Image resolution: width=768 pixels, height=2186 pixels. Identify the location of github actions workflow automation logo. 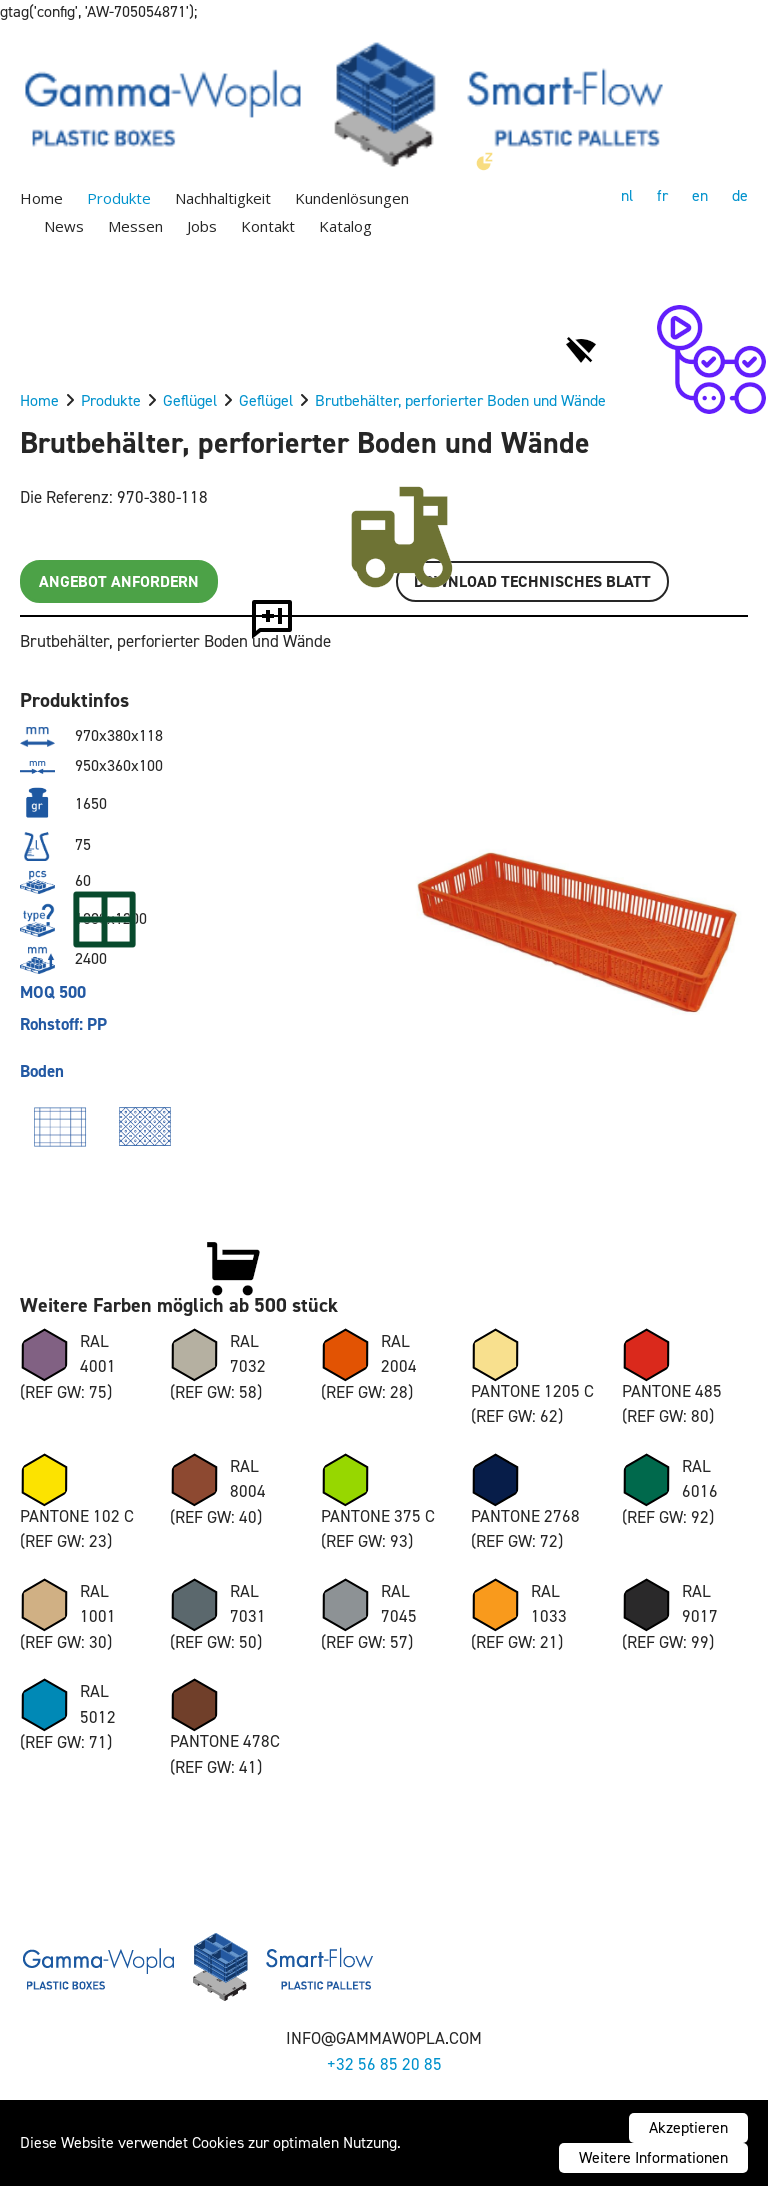
(711, 359).